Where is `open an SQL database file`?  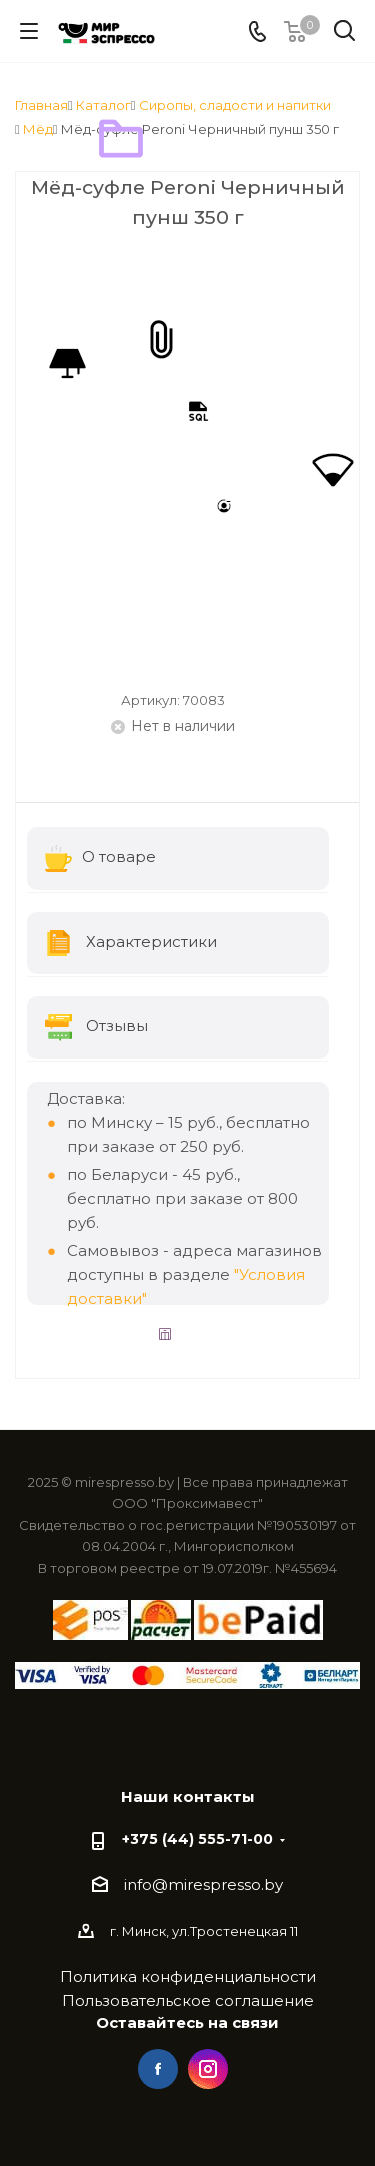 open an SQL database file is located at coordinates (198, 412).